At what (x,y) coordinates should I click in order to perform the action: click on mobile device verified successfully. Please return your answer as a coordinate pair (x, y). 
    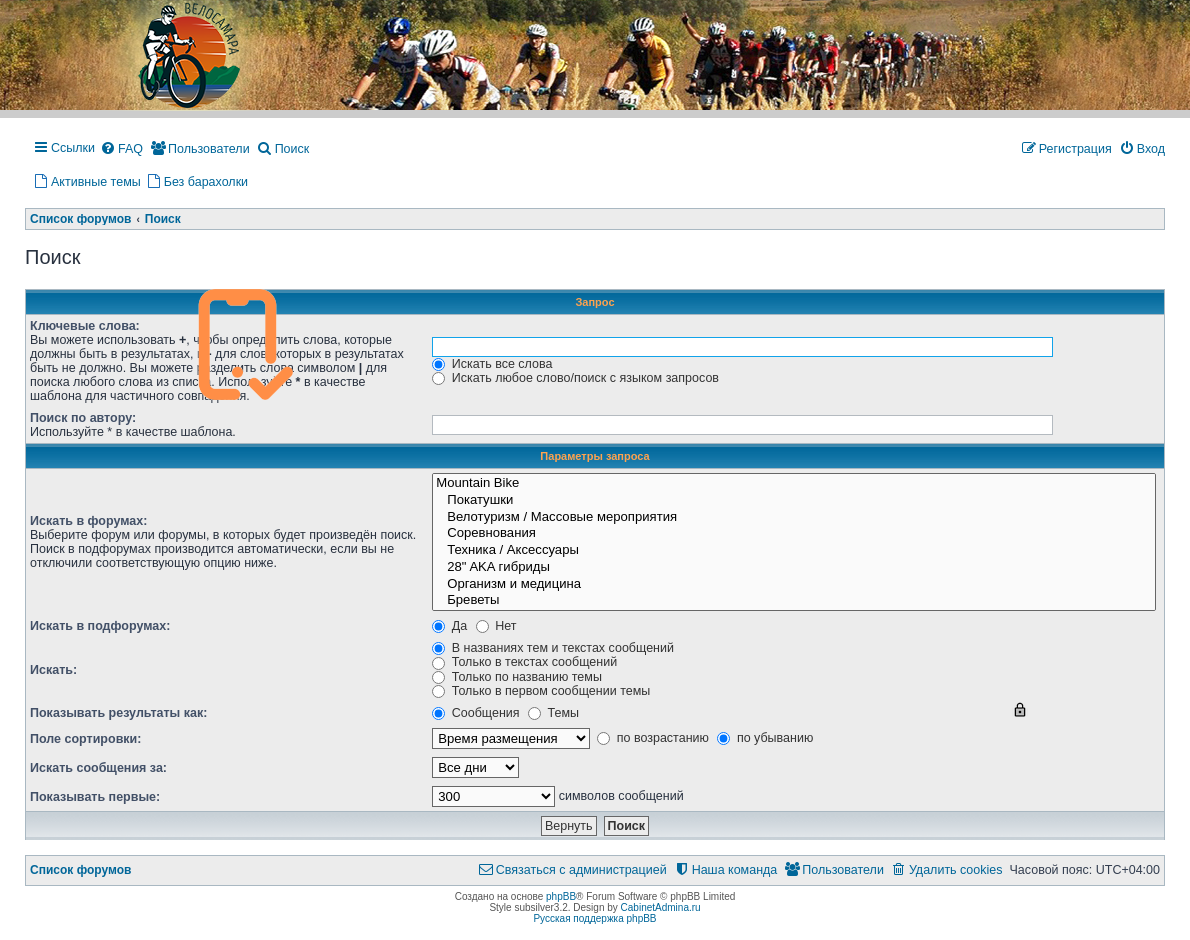
    Looking at the image, I should click on (237, 344).